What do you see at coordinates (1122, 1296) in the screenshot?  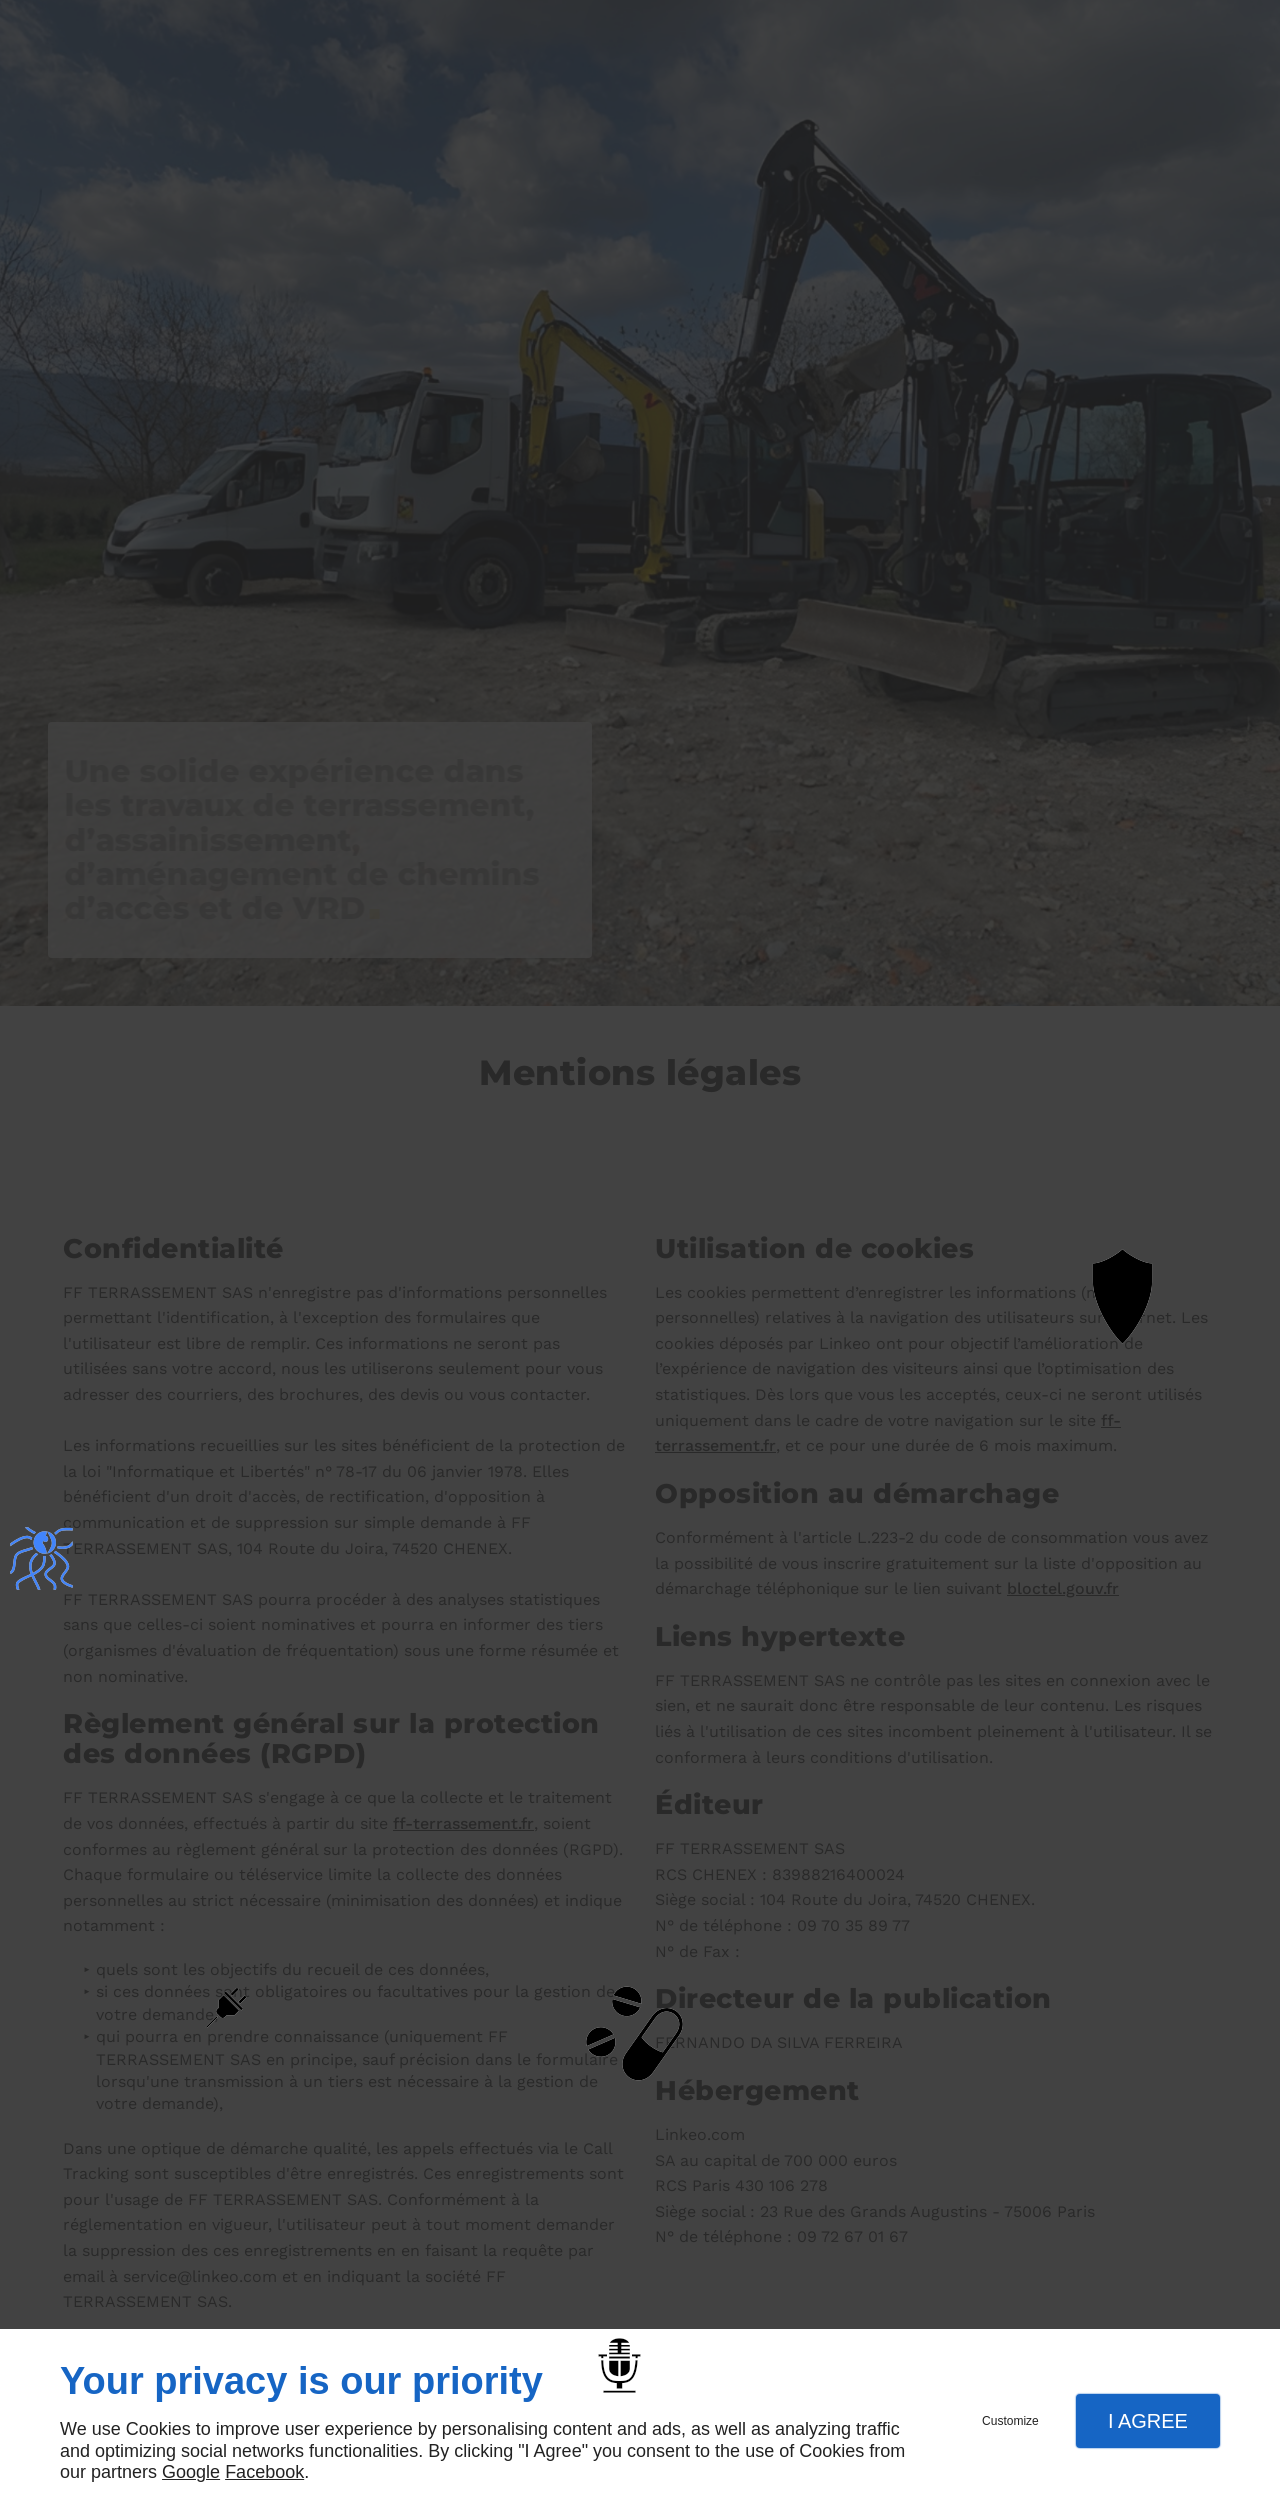 I see `access security or privacy settings` at bounding box center [1122, 1296].